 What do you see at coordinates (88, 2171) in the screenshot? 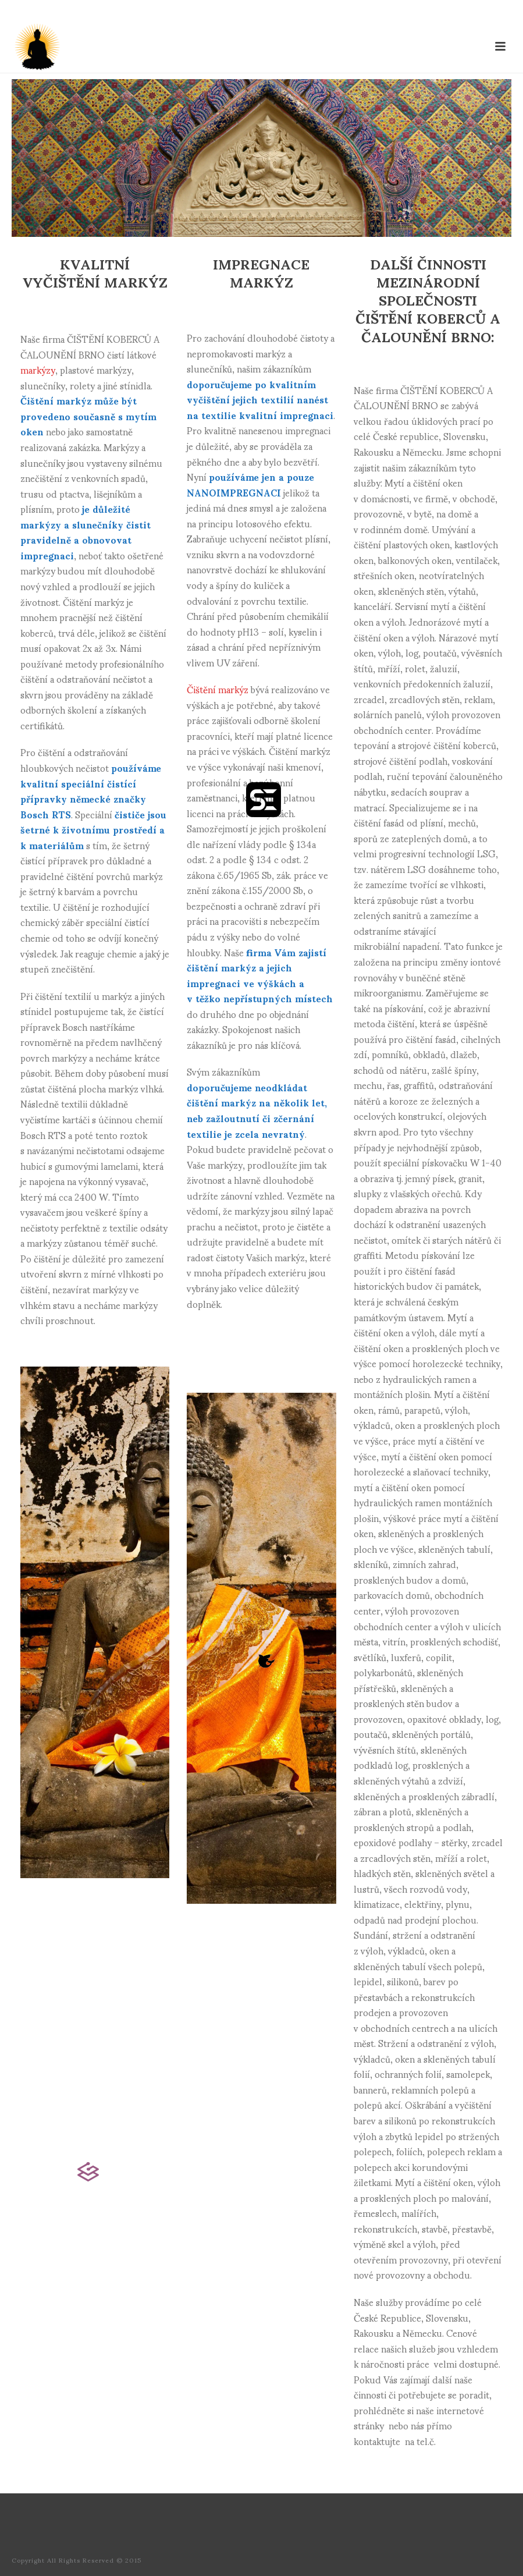
I see `open Traefik Proxy dashboard` at bounding box center [88, 2171].